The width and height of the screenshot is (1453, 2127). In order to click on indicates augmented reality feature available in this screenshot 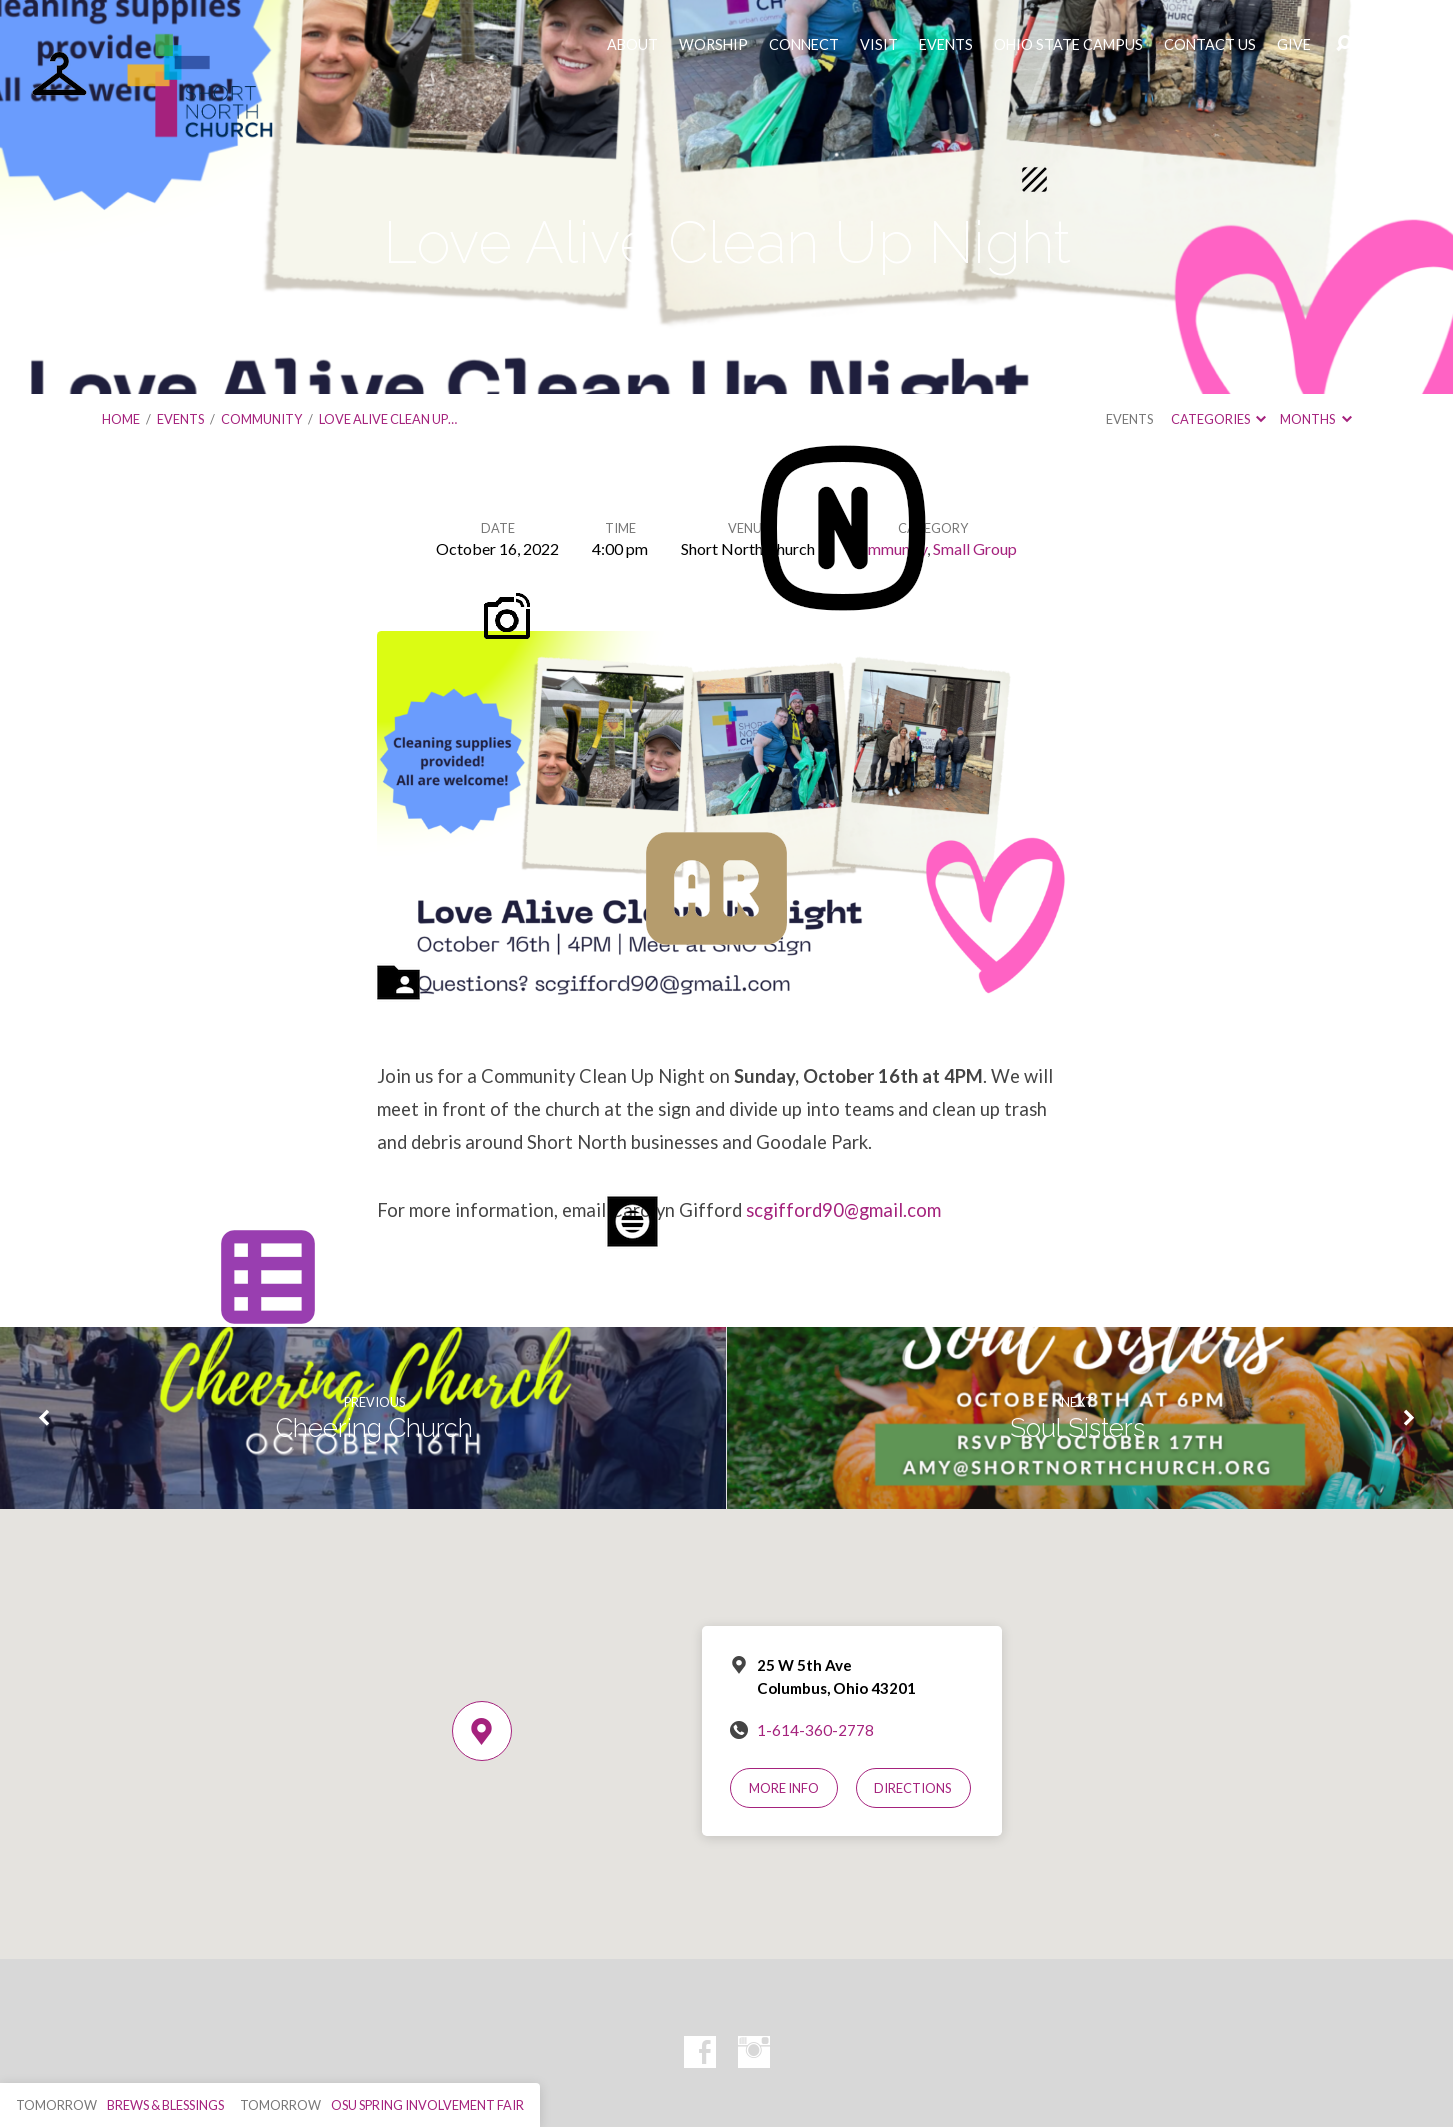, I will do `click(716, 888)`.